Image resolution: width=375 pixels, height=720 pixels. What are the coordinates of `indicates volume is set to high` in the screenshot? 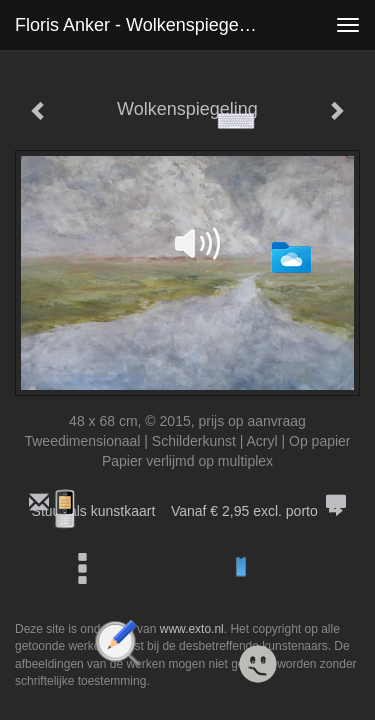 It's located at (197, 243).